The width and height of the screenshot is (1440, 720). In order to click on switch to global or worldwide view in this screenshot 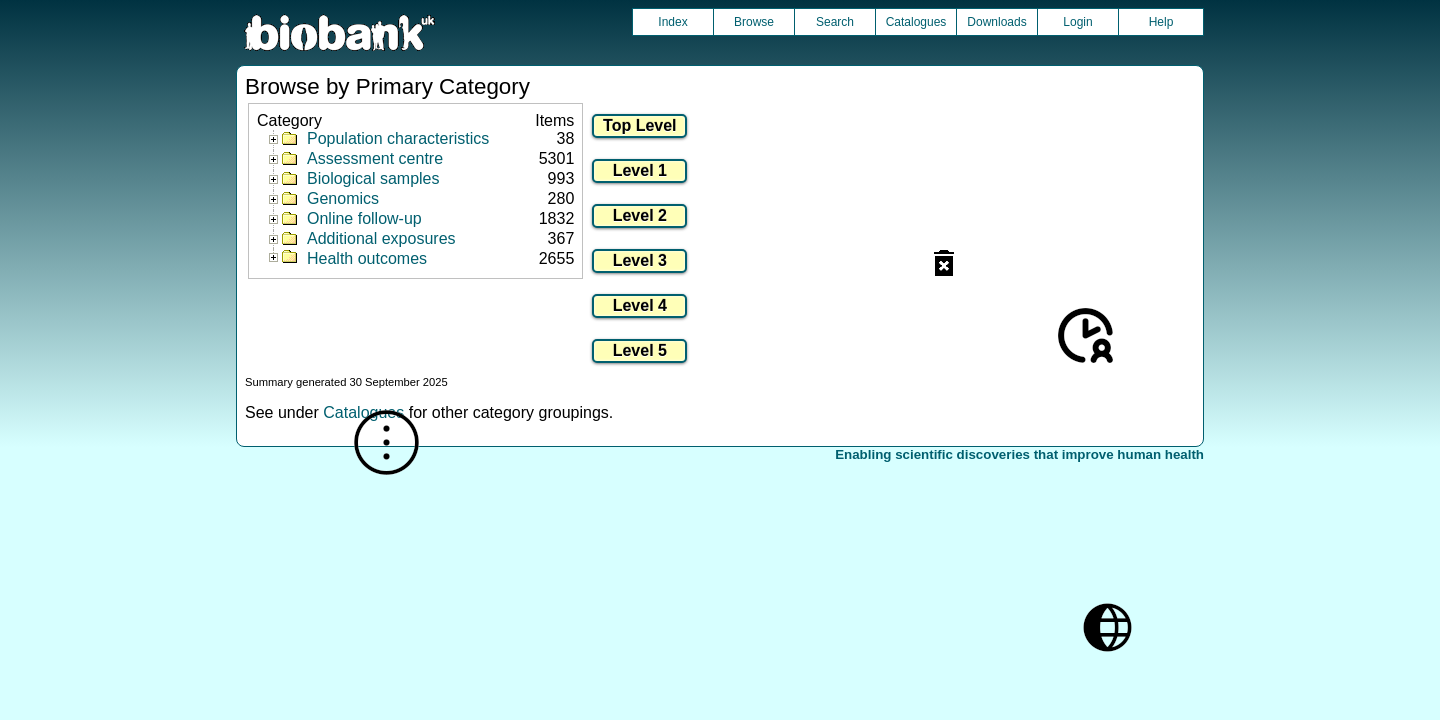, I will do `click(1107, 627)`.